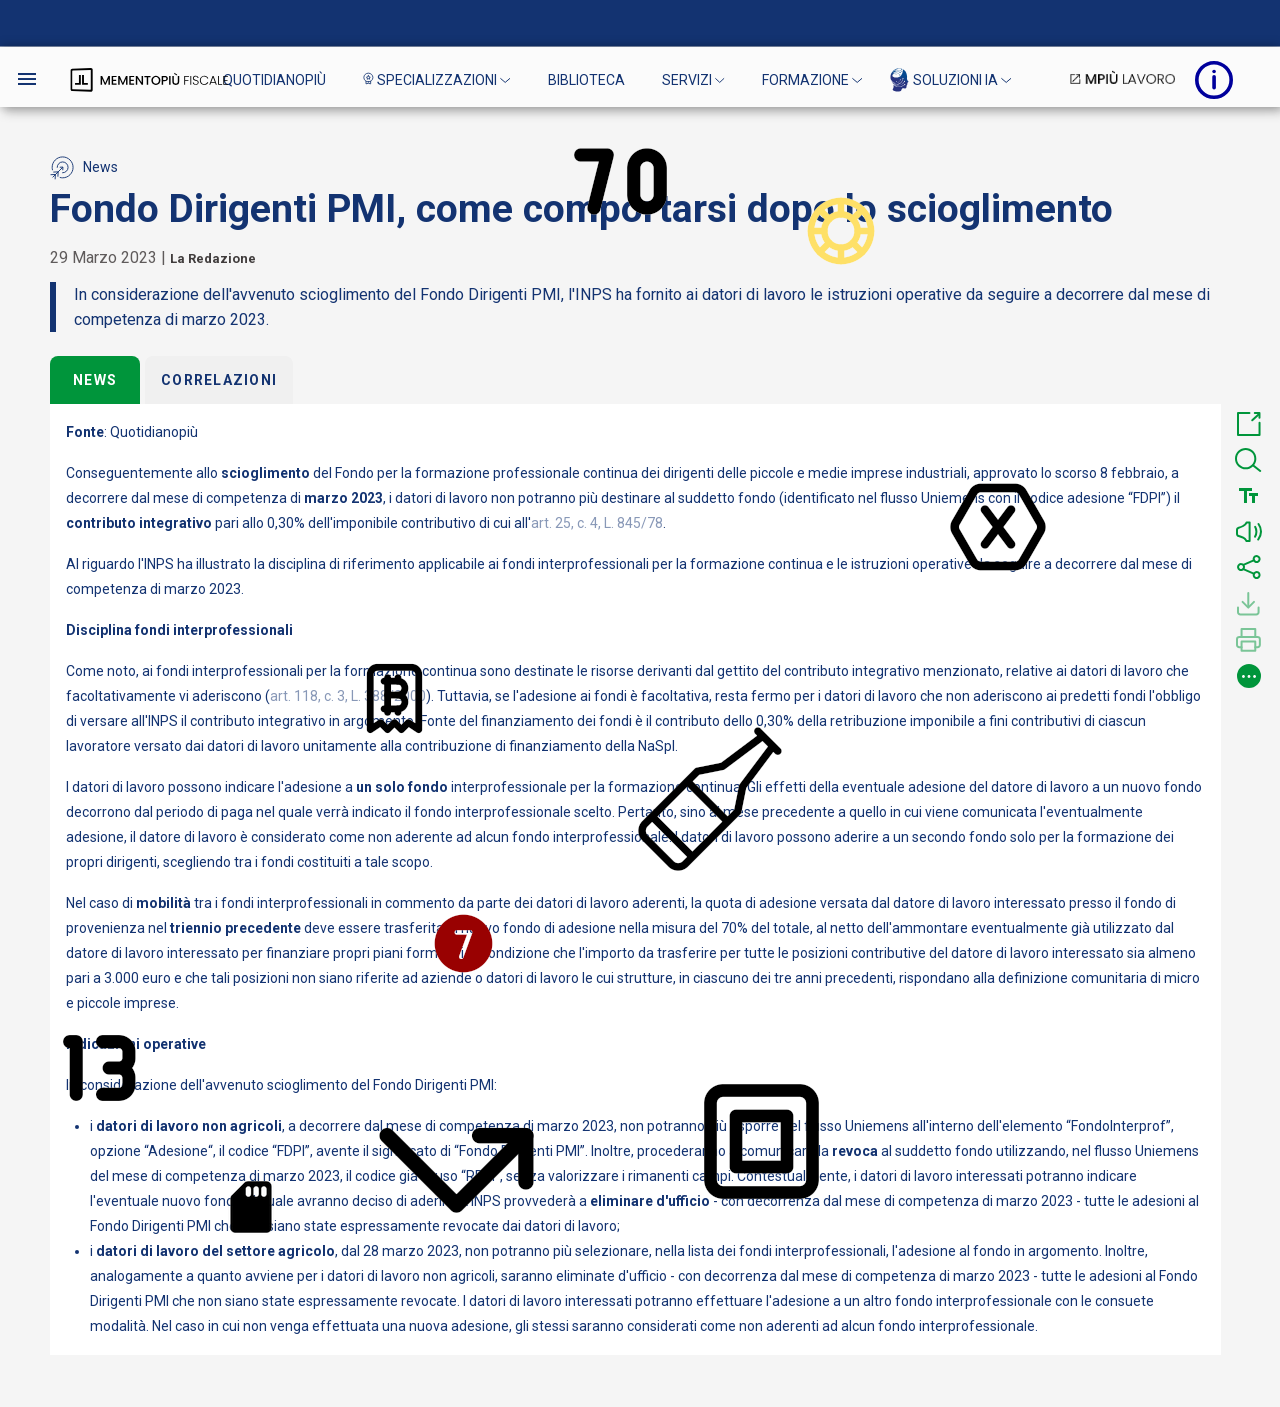 This screenshot has height=1407, width=1280. What do you see at coordinates (620, 181) in the screenshot?
I see `indicates a count or quantity of 70` at bounding box center [620, 181].